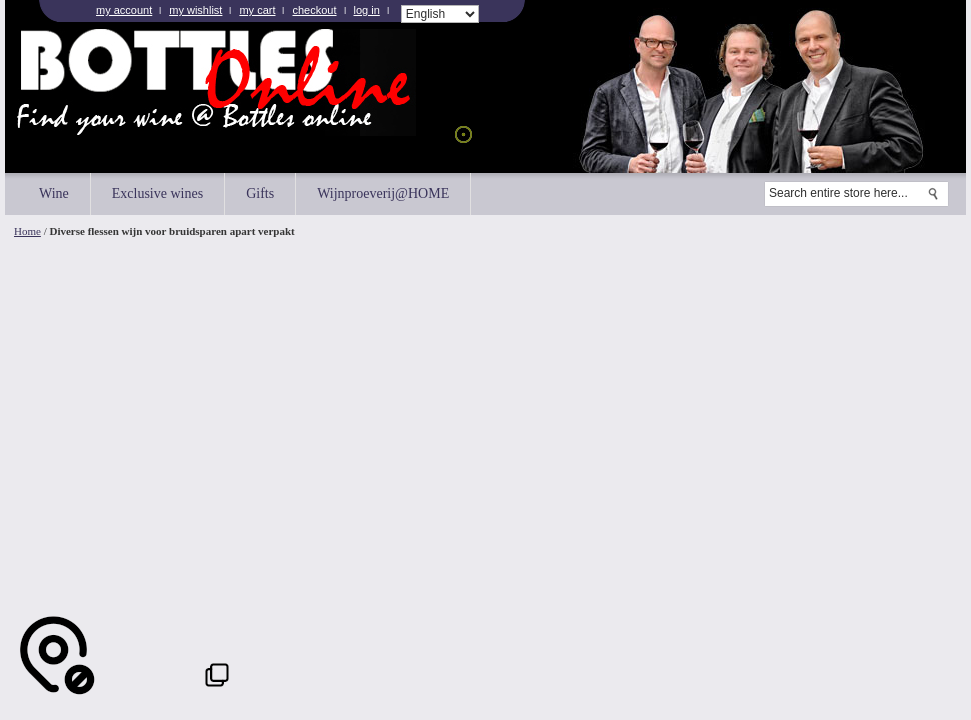  What do you see at coordinates (53, 653) in the screenshot?
I see `cancel or remove a location pin` at bounding box center [53, 653].